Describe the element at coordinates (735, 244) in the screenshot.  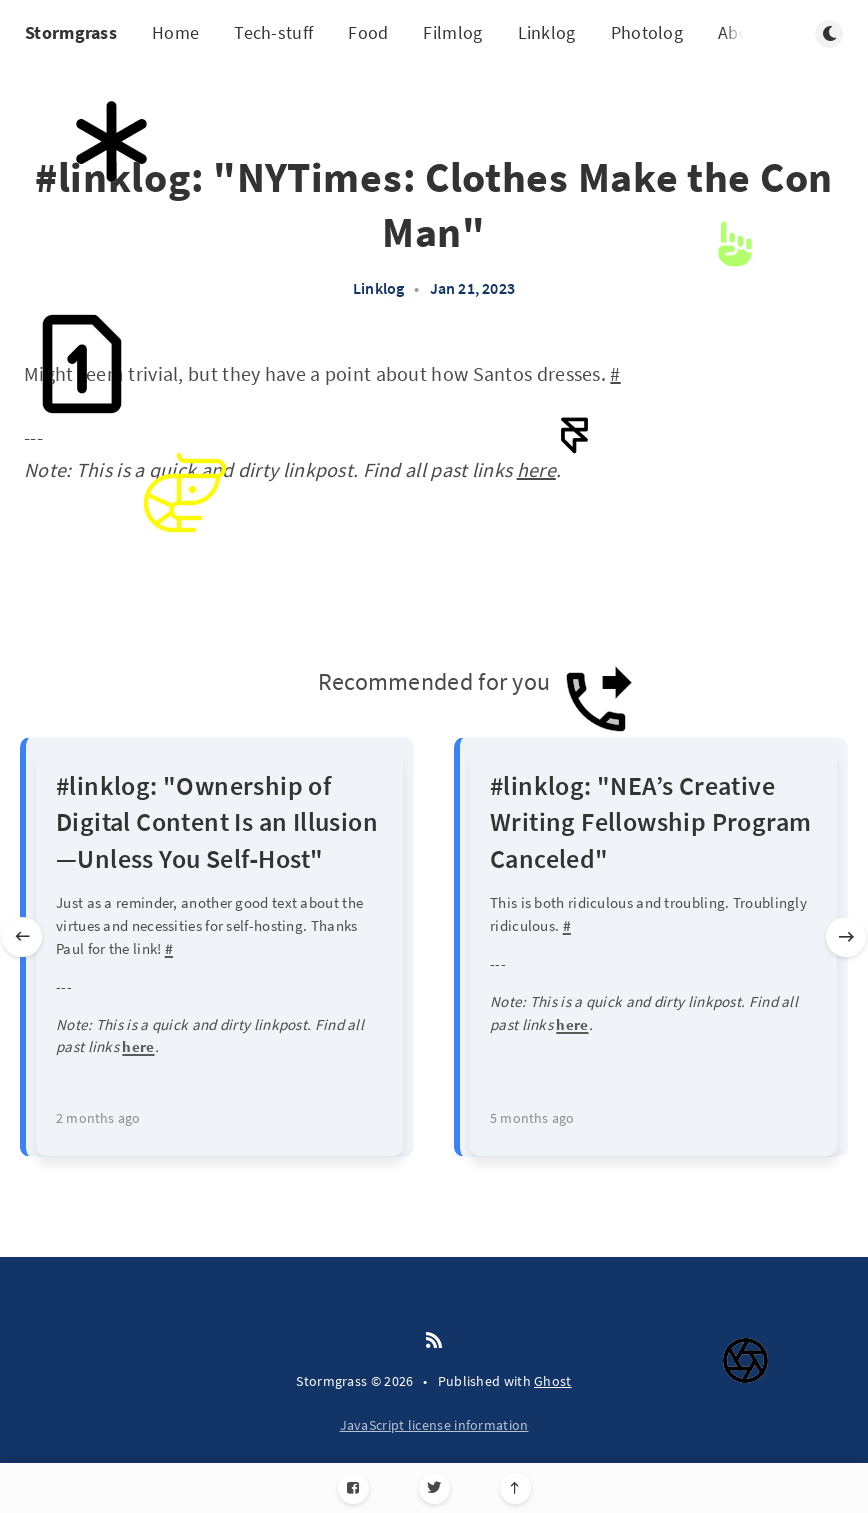
I see `tap to select or indicate a point of interest` at that location.